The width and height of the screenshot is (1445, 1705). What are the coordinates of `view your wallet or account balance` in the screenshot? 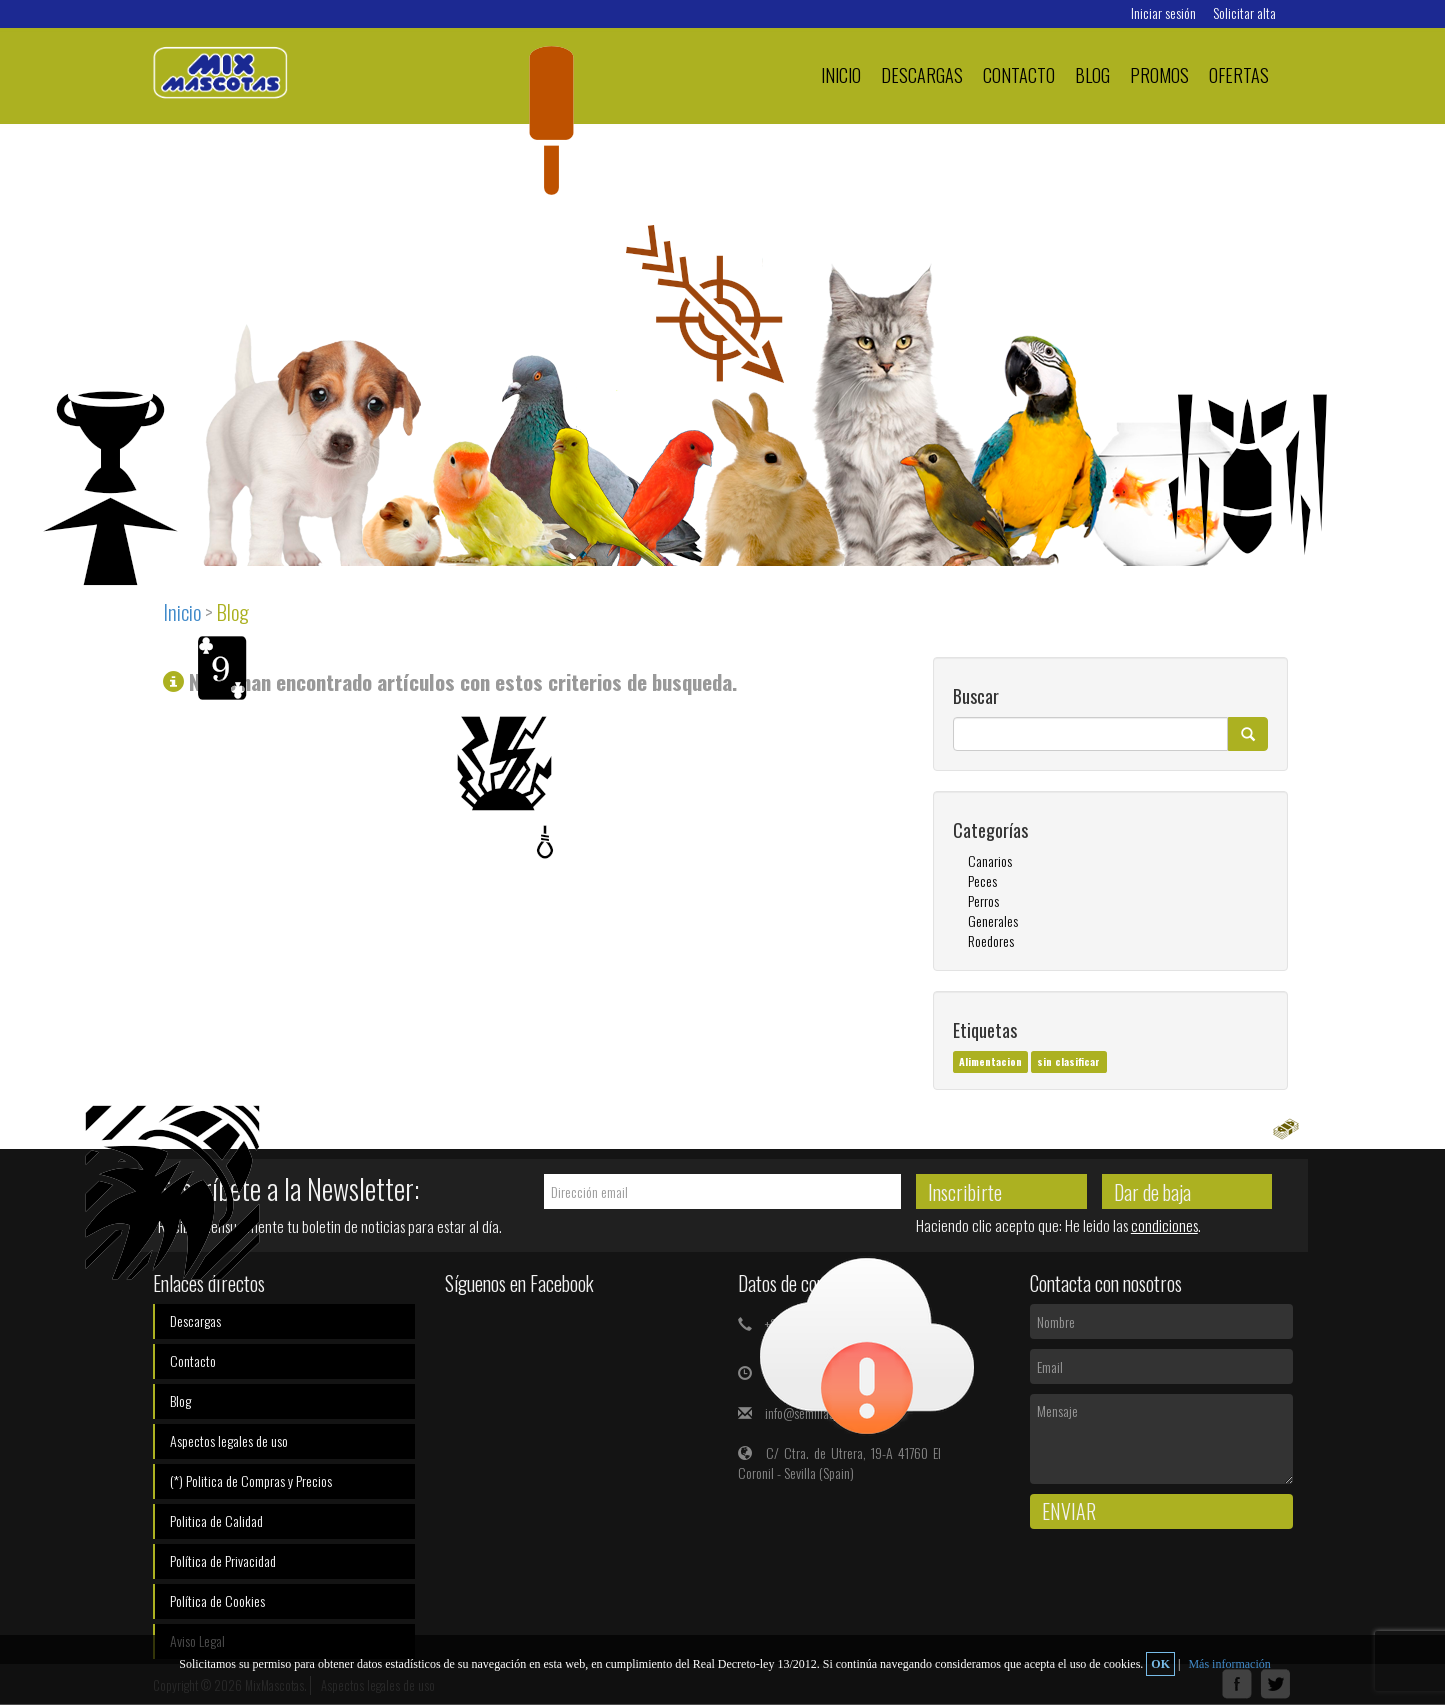 It's located at (1286, 1129).